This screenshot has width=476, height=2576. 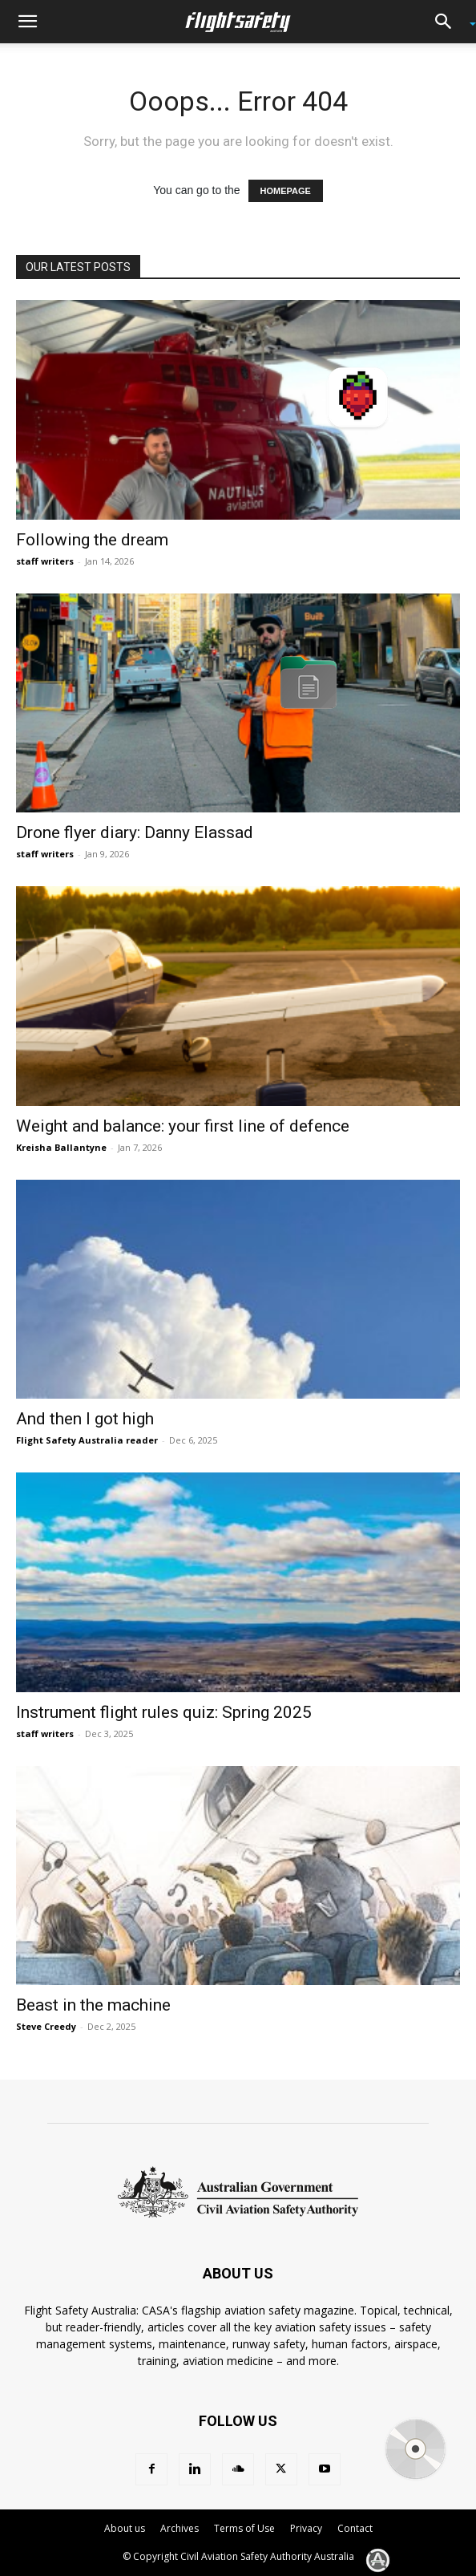 What do you see at coordinates (357, 397) in the screenshot?
I see `open the Celeste app` at bounding box center [357, 397].